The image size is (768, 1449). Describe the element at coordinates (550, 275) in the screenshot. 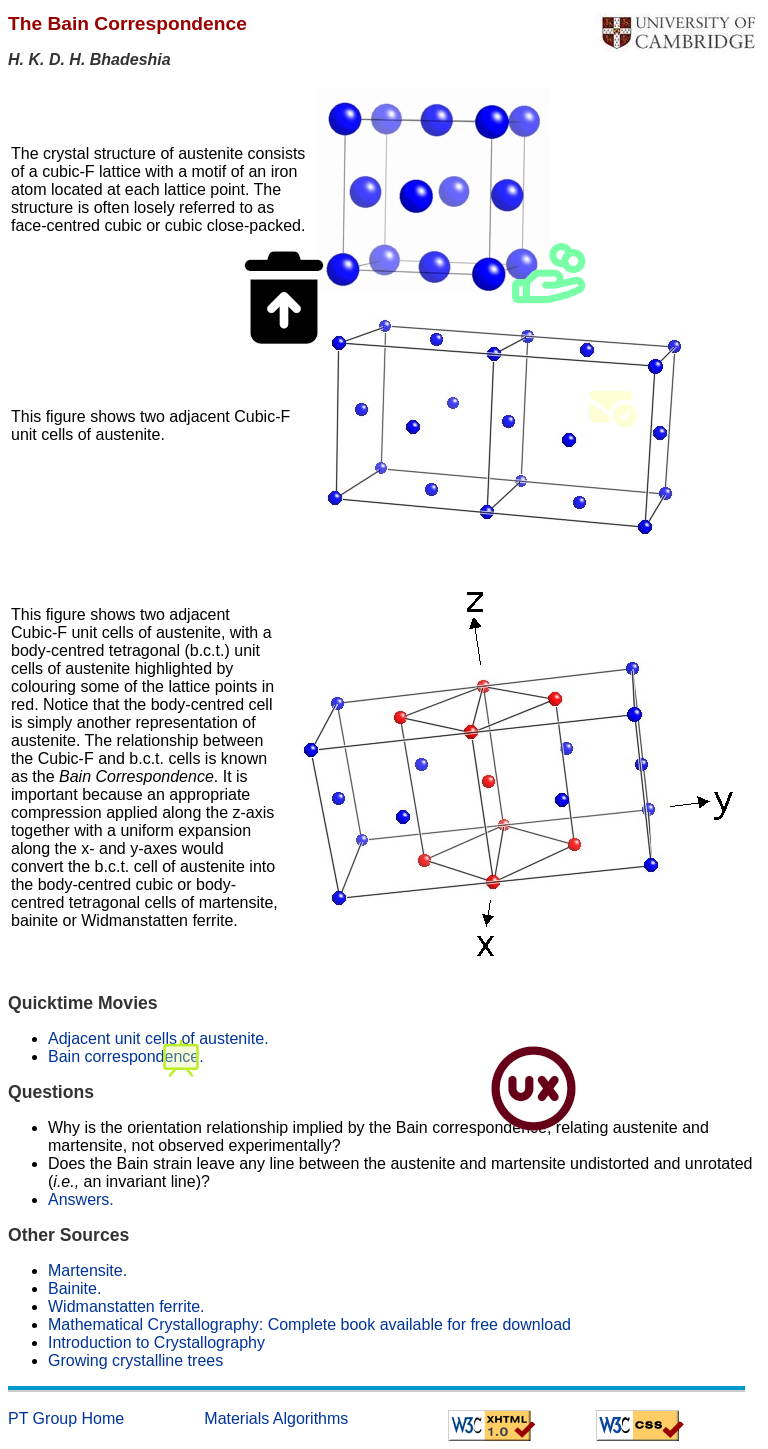

I see `make a payment or donation` at that location.